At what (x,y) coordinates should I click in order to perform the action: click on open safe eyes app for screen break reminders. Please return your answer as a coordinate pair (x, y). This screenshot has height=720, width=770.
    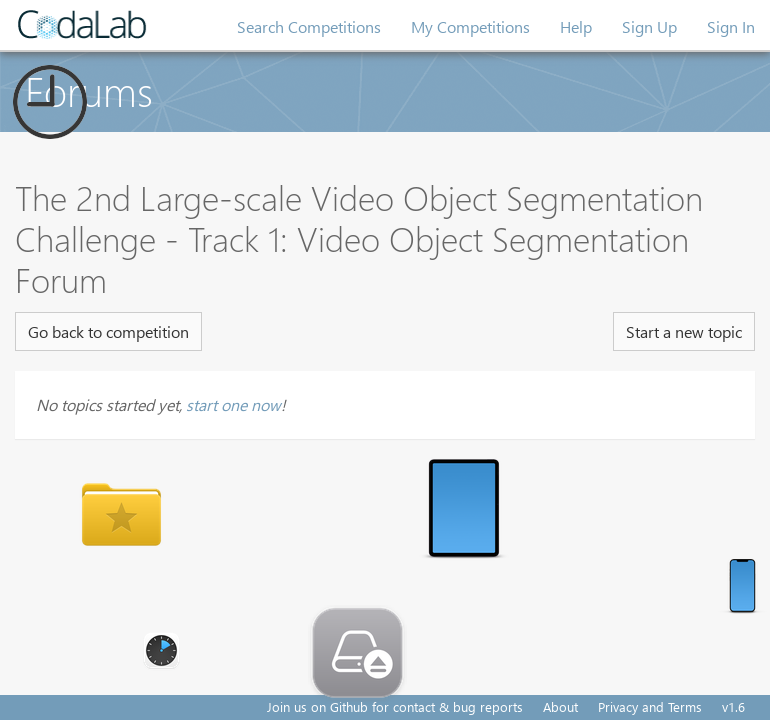
    Looking at the image, I should click on (161, 650).